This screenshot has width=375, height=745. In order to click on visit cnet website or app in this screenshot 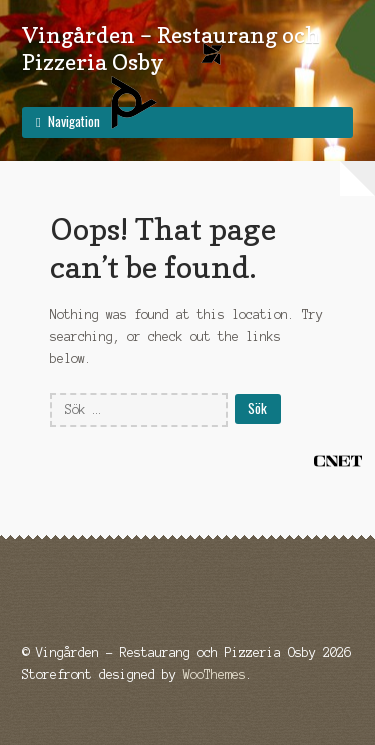, I will do `click(338, 461)`.